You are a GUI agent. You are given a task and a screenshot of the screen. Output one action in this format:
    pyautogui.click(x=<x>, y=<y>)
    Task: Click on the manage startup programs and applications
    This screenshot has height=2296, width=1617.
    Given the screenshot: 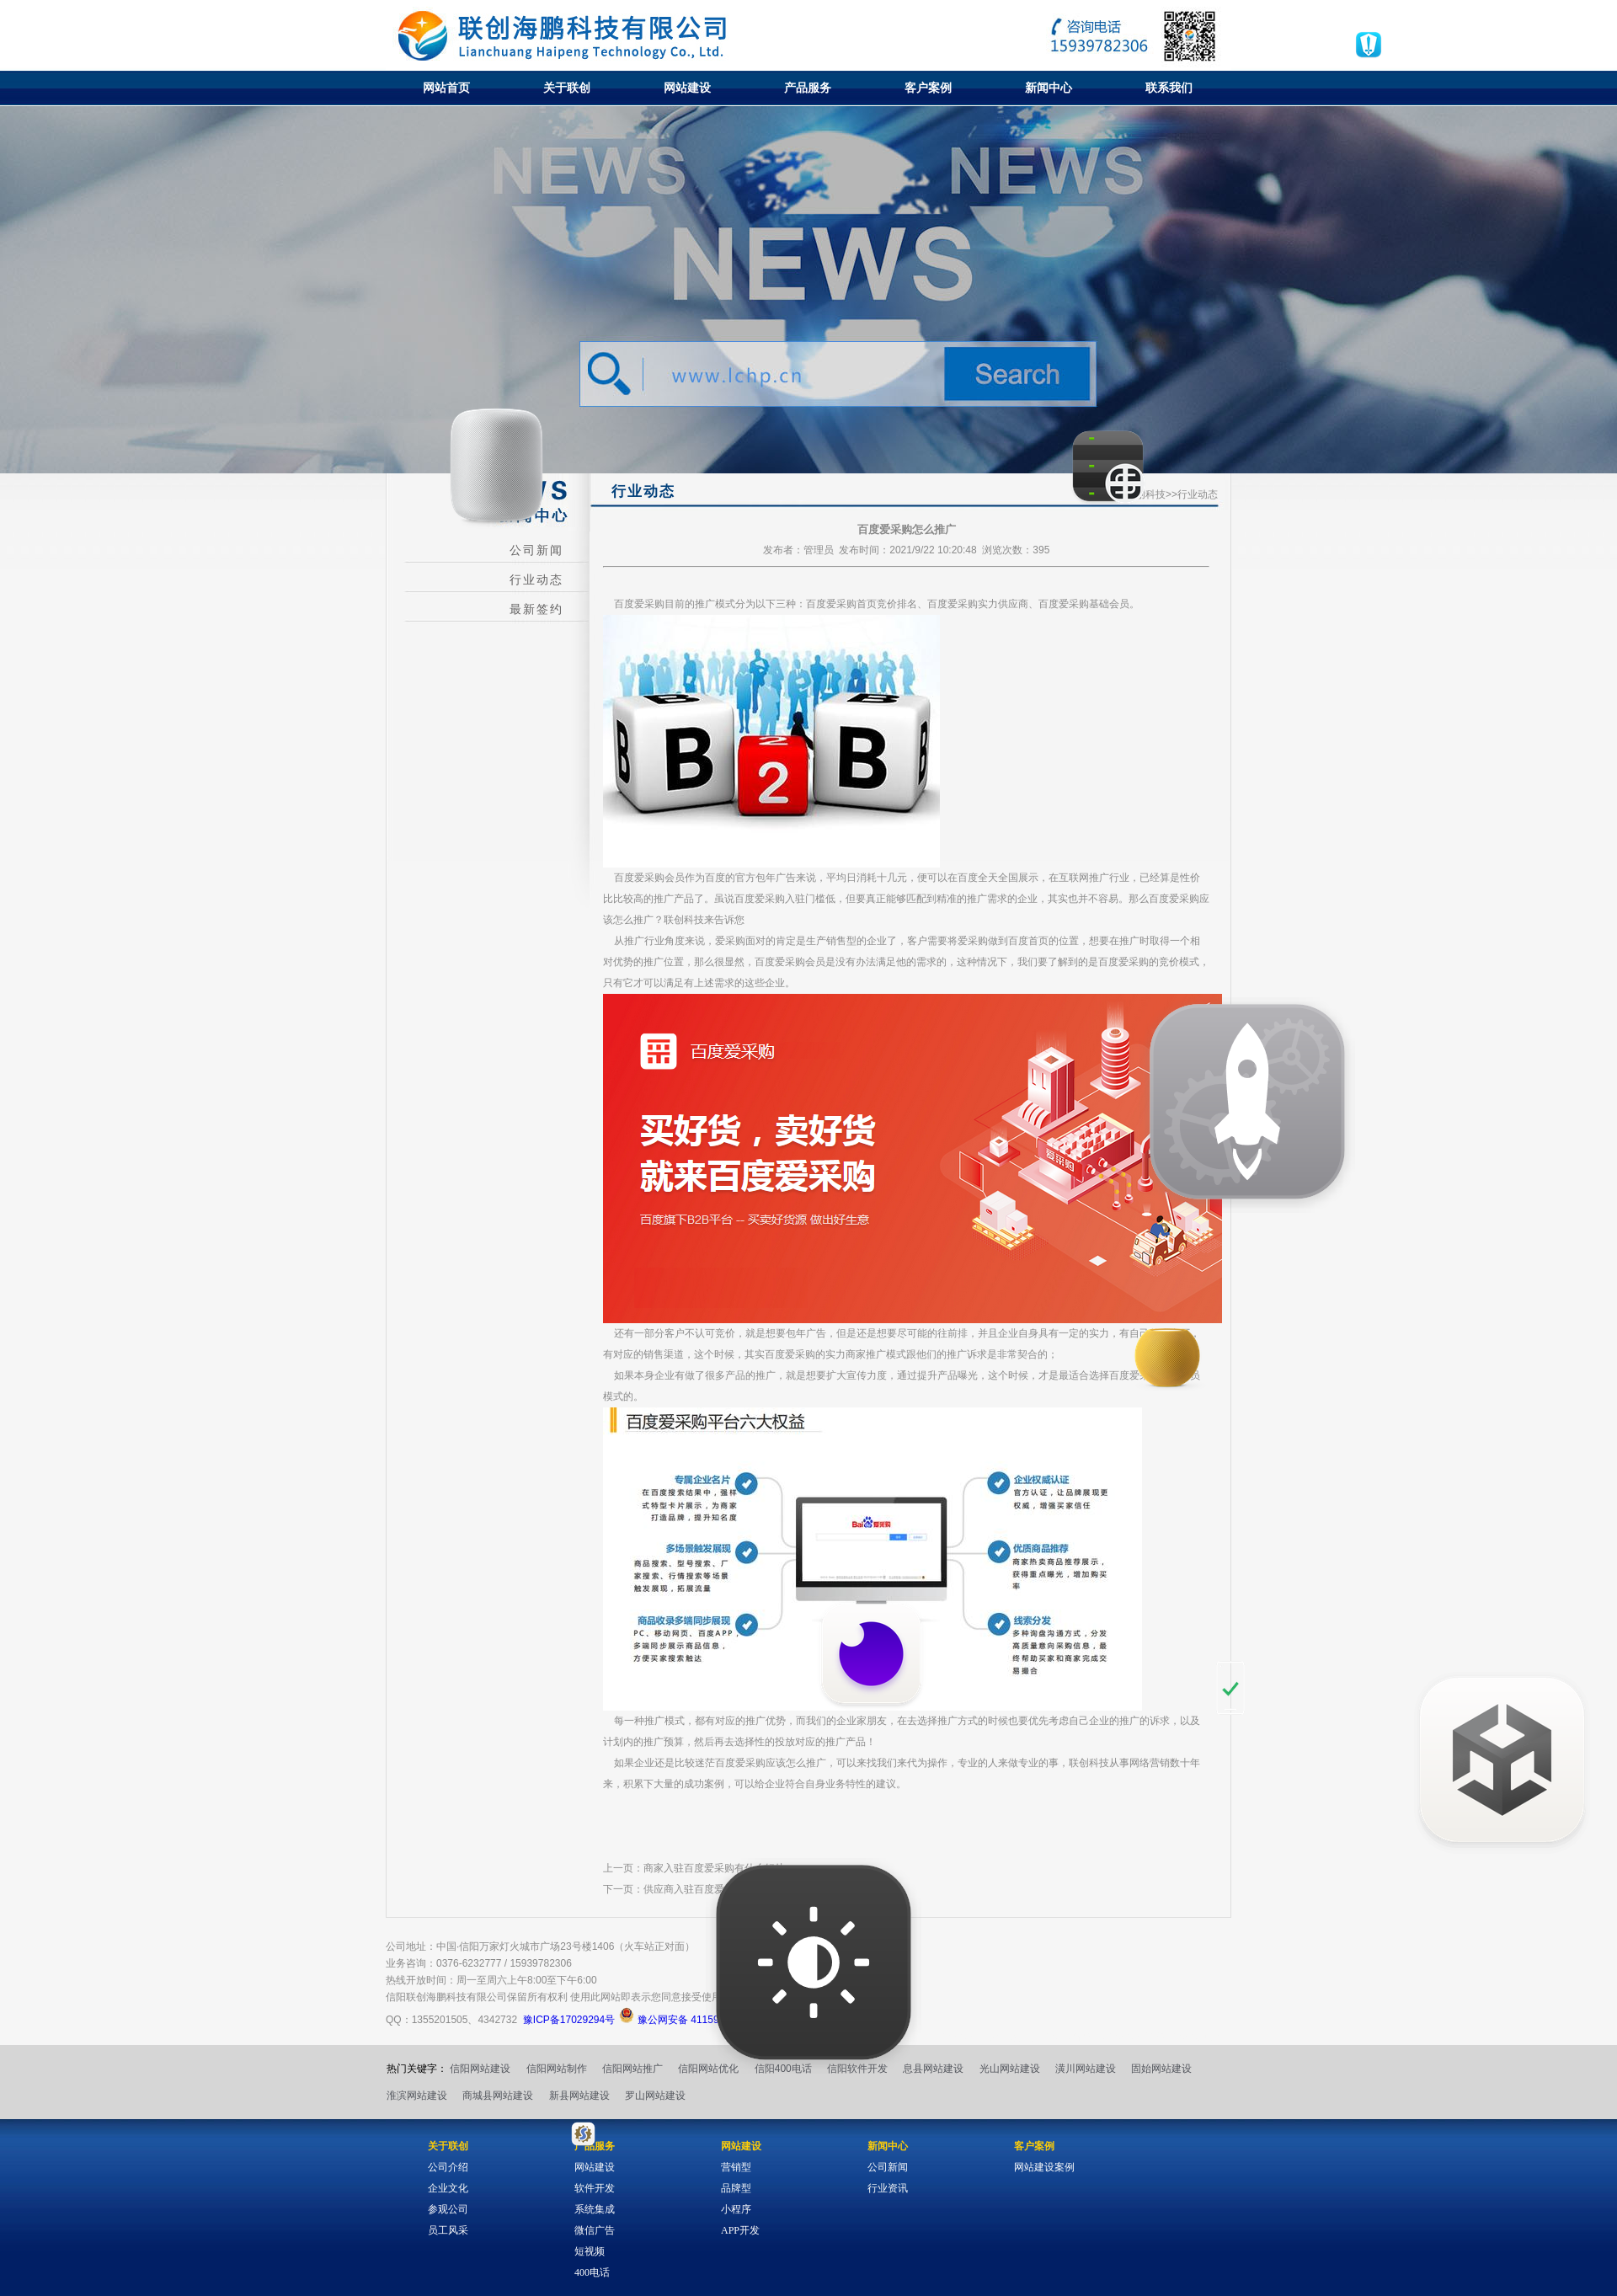 What is the action you would take?
    pyautogui.click(x=1247, y=1105)
    